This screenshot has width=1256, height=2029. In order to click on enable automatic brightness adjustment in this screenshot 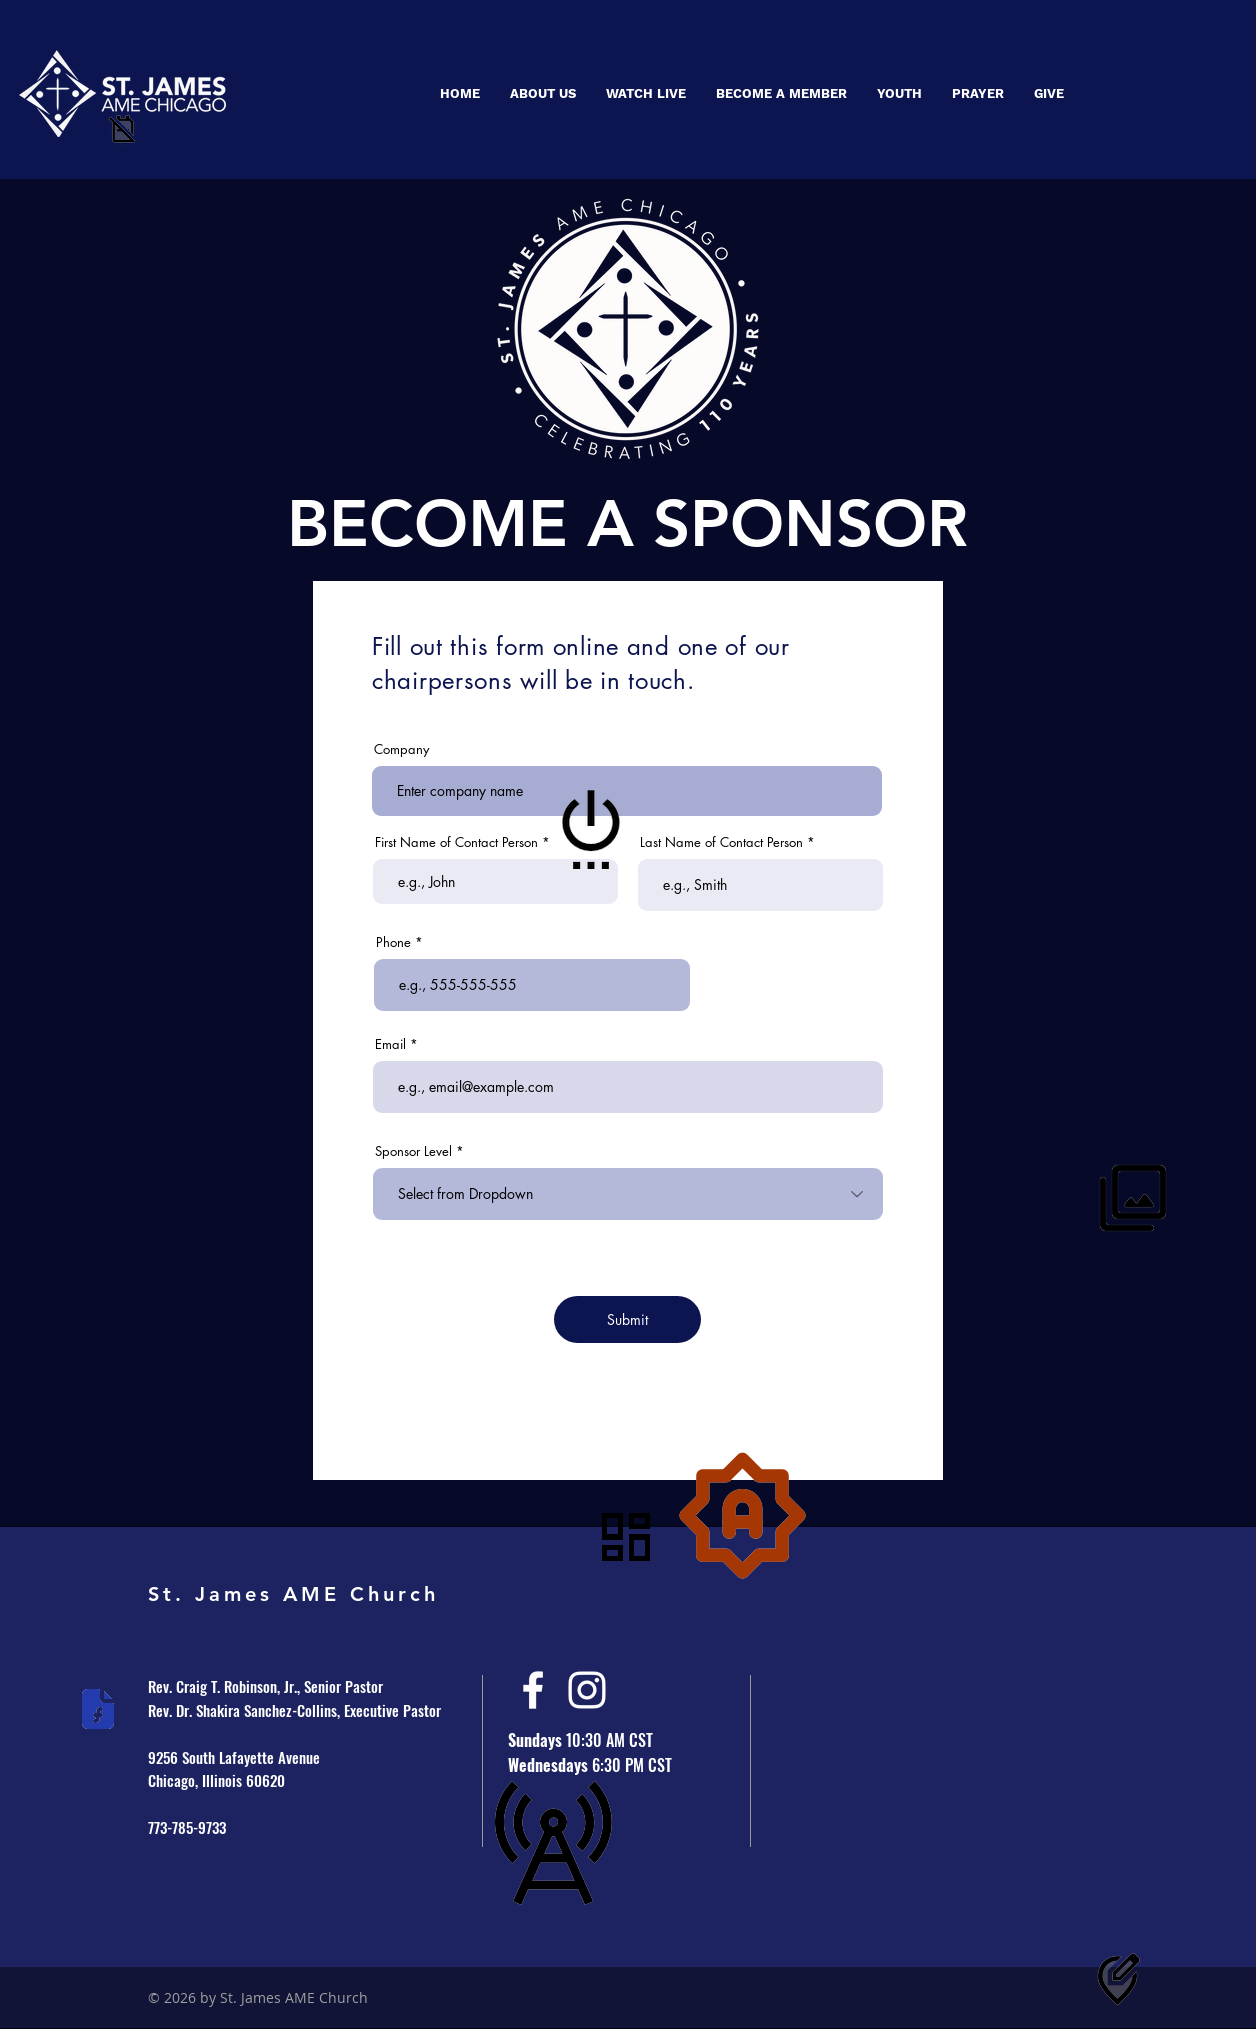, I will do `click(742, 1515)`.